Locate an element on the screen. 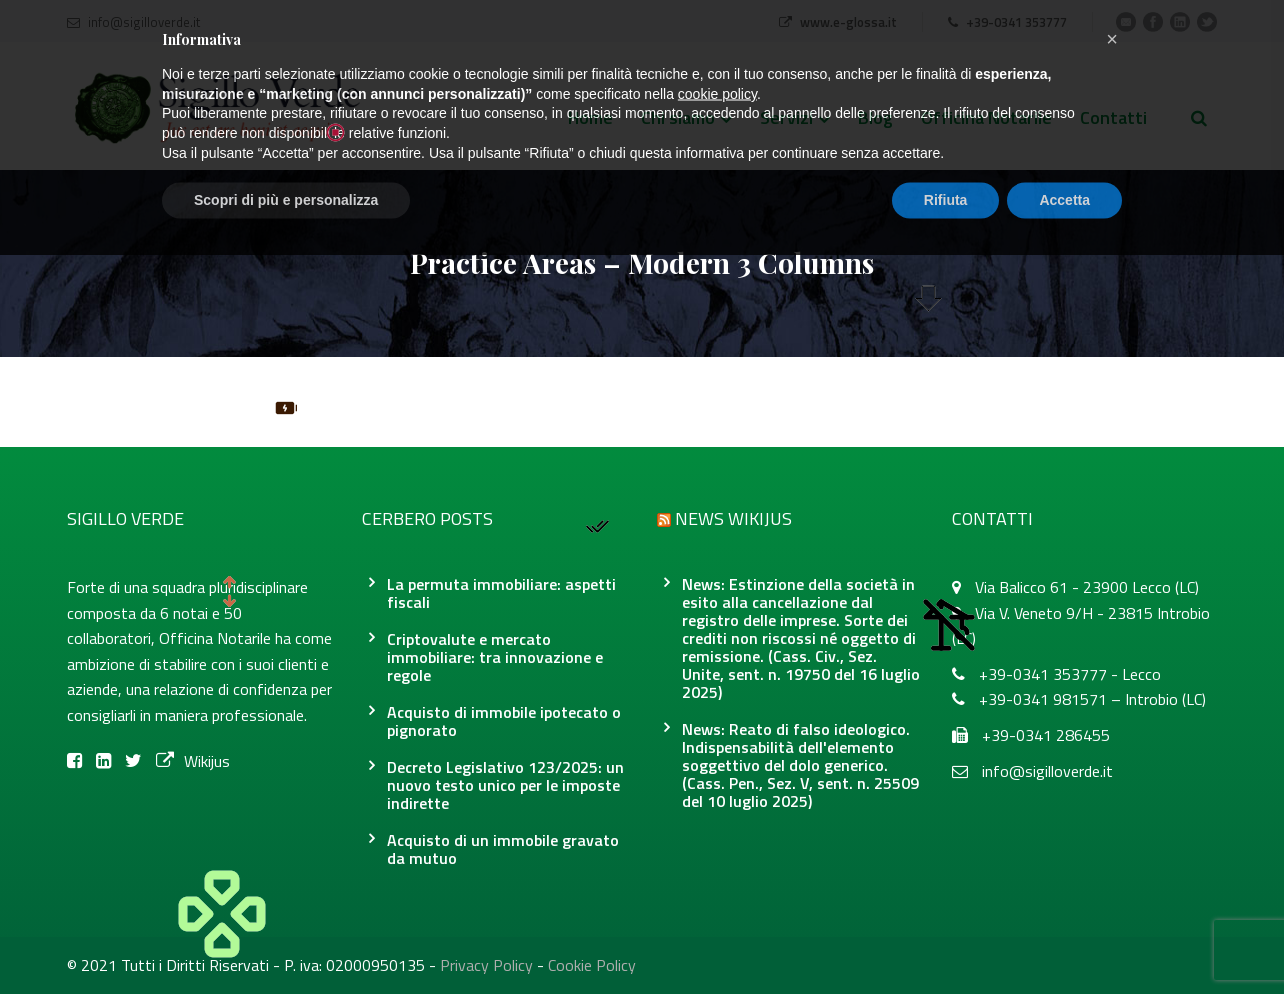  indicates all items have been completed or verified is located at coordinates (597, 526).